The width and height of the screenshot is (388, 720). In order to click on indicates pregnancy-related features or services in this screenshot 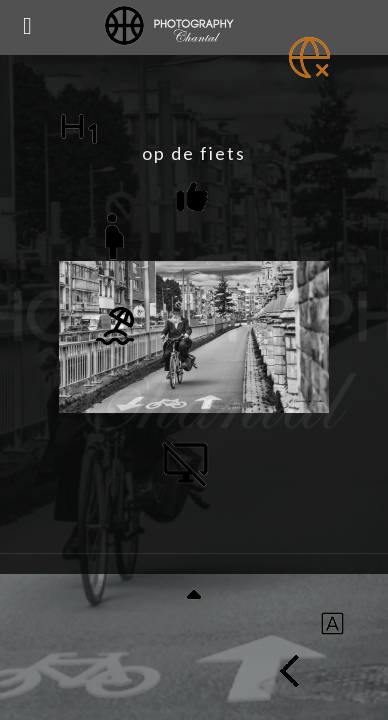, I will do `click(114, 236)`.